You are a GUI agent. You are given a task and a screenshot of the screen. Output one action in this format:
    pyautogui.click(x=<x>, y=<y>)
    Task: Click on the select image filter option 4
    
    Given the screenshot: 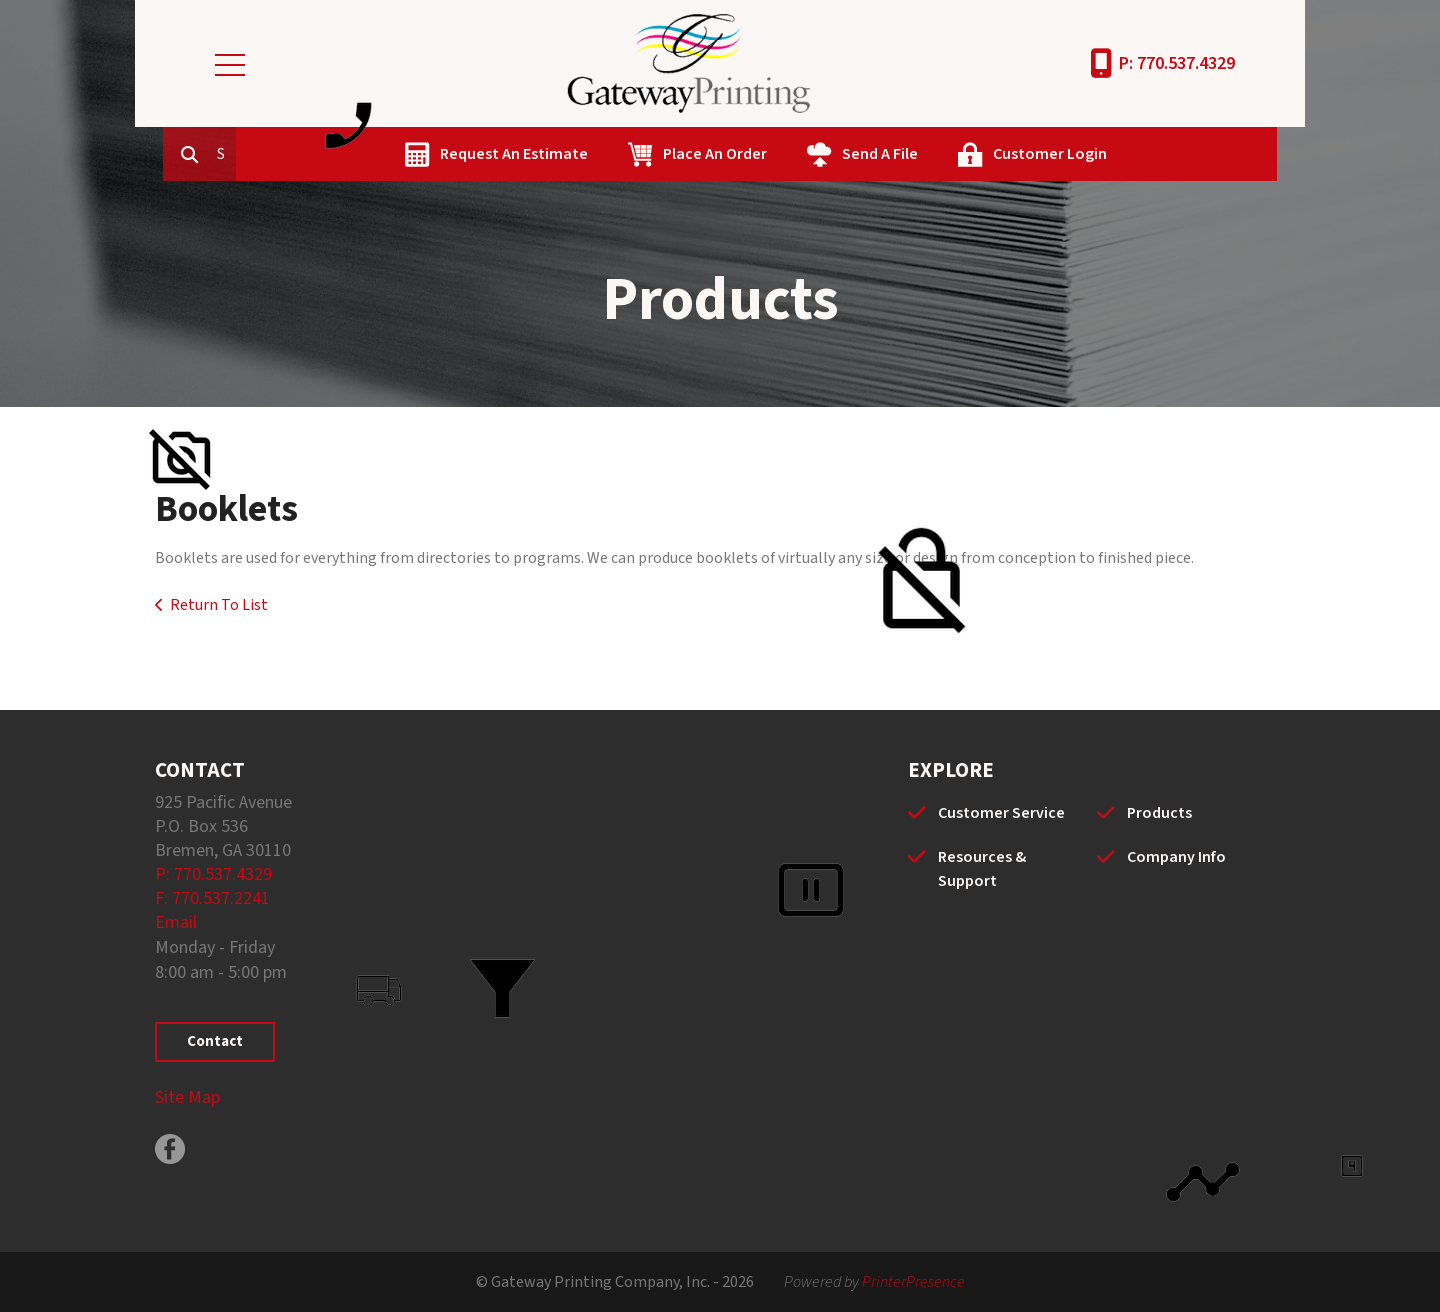 What is the action you would take?
    pyautogui.click(x=1352, y=1166)
    